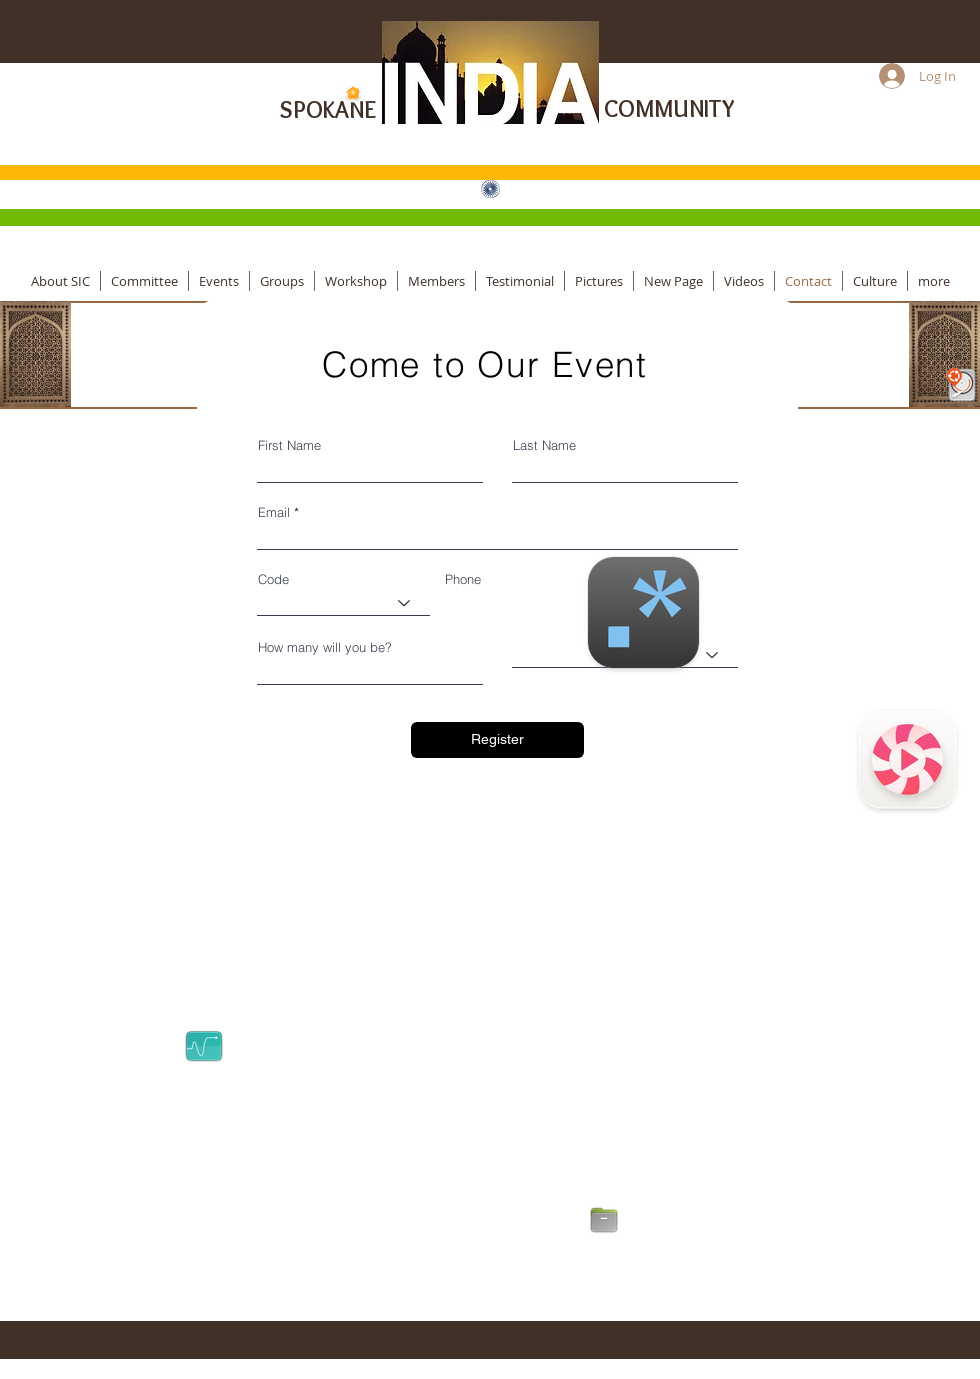 Image resolution: width=980 pixels, height=1379 pixels. What do you see at coordinates (643, 612) in the screenshot?
I see `open regexr app for testing regular expressions` at bounding box center [643, 612].